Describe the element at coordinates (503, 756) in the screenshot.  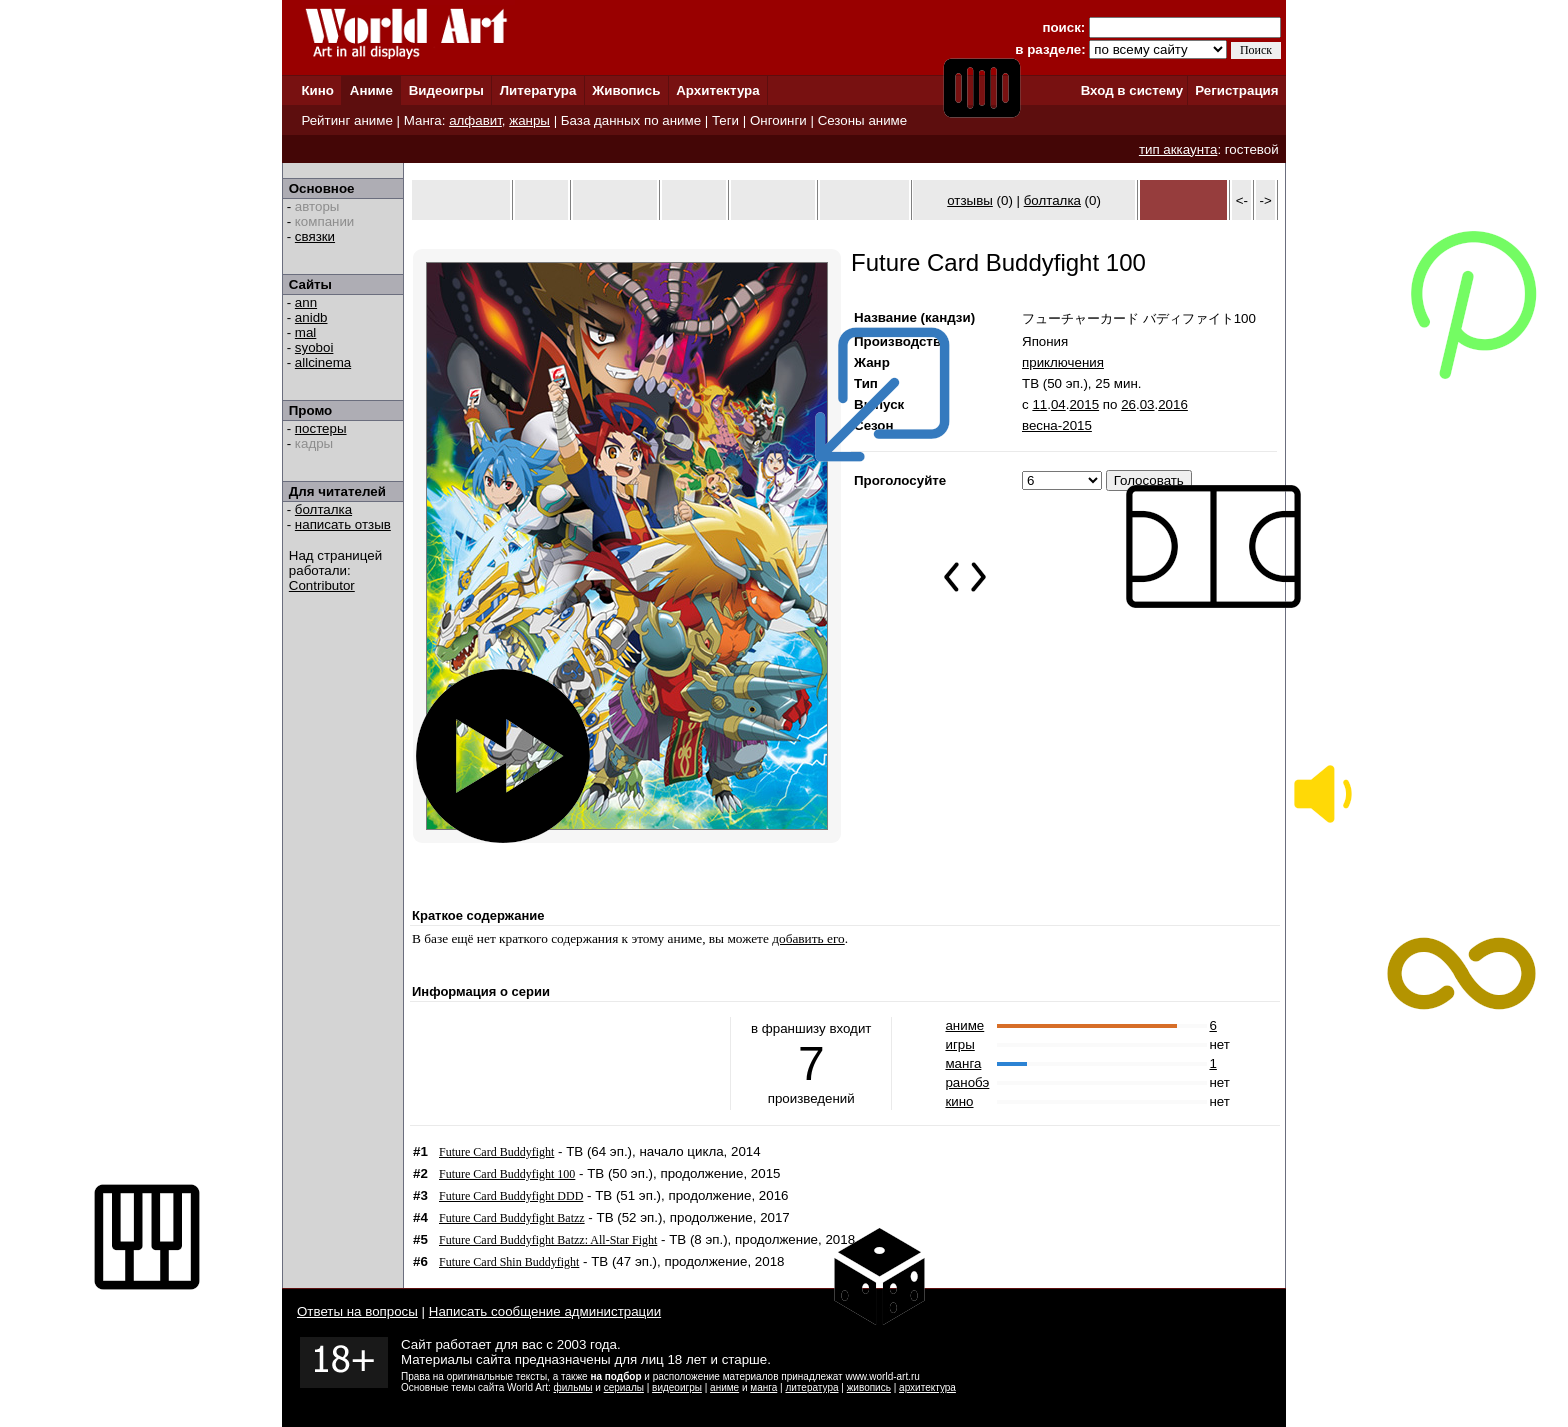
I see `skip to the next track` at that location.